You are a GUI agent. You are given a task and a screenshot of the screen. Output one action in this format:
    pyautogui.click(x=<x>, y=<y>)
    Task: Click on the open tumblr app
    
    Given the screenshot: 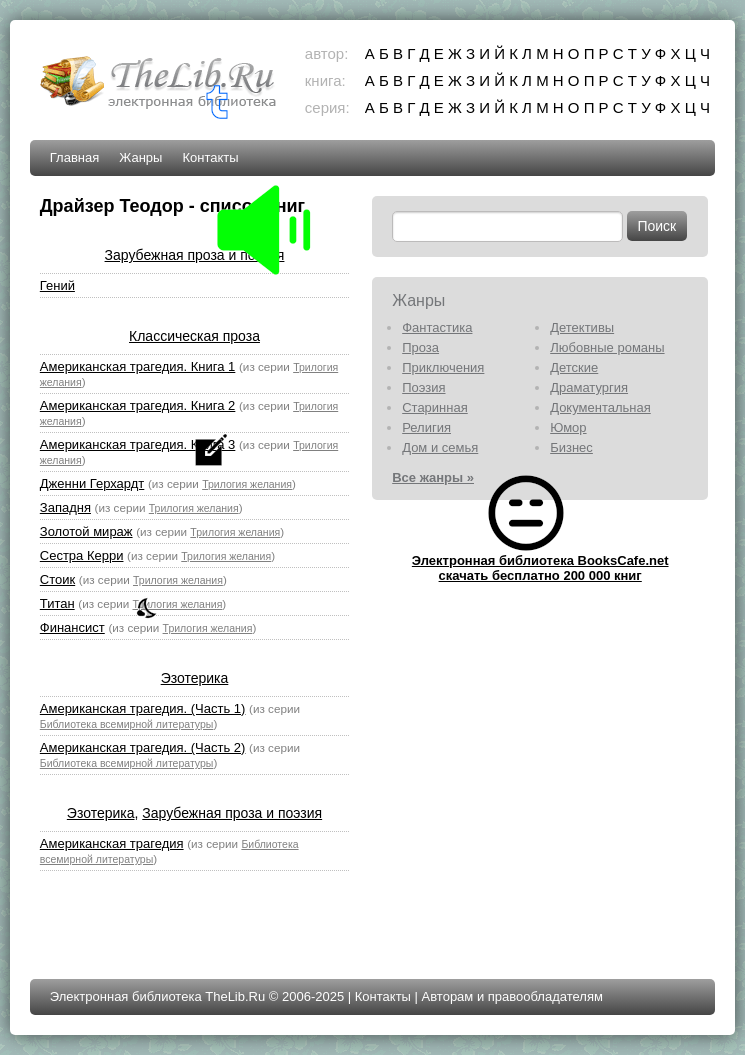 What is the action you would take?
    pyautogui.click(x=217, y=102)
    